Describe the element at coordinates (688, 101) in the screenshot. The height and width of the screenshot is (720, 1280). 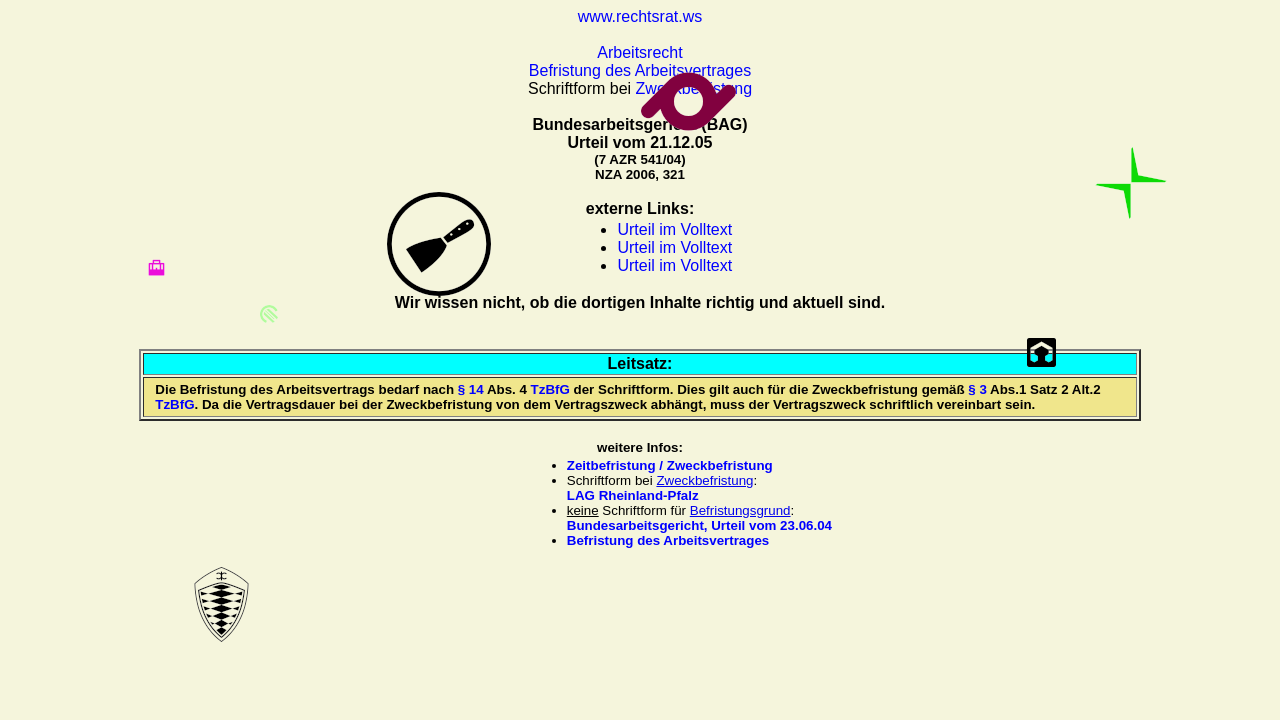
I see `open pr.co app or website` at that location.